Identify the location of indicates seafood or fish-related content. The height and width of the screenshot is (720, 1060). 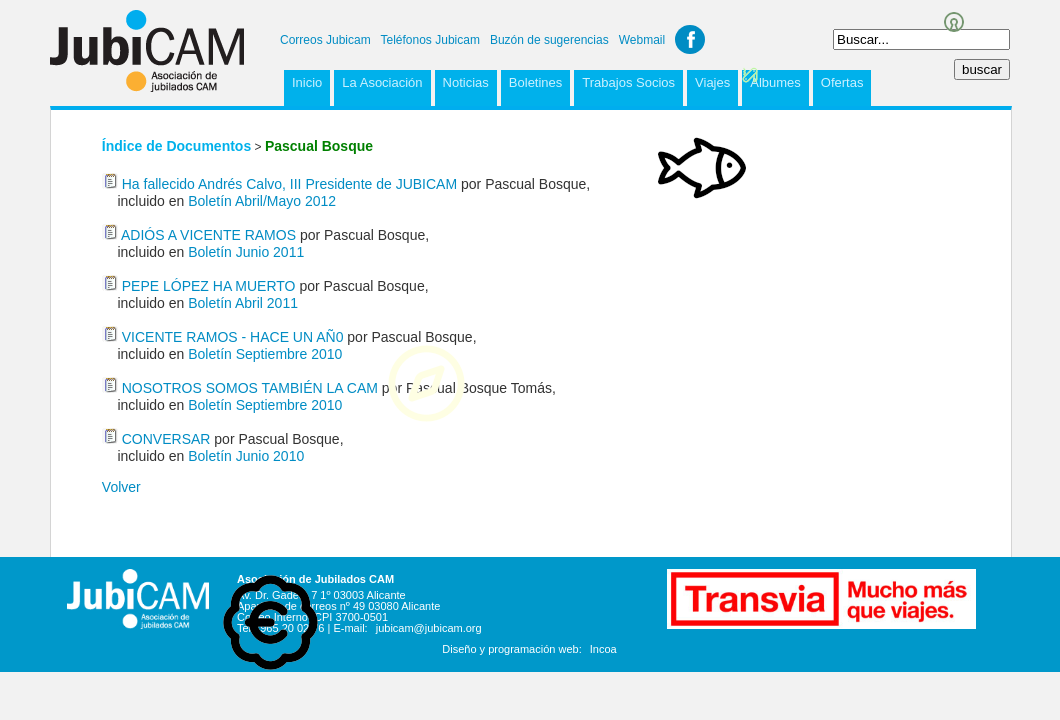
(702, 168).